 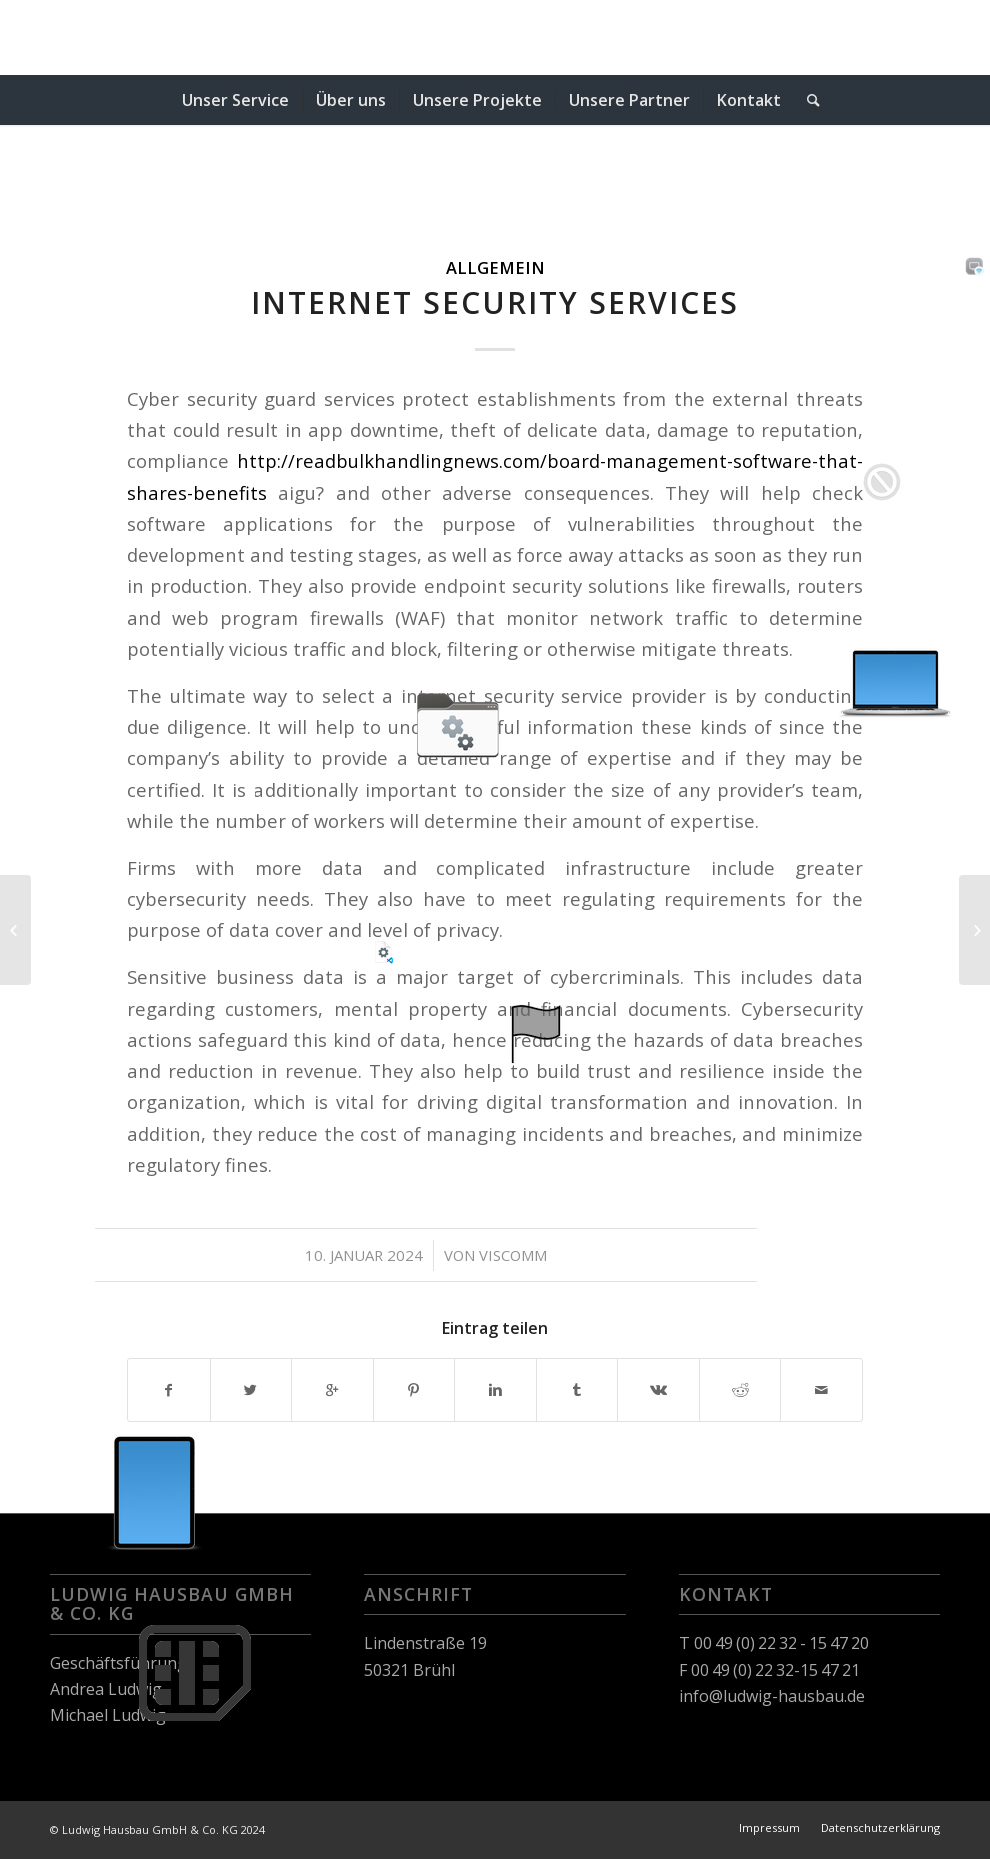 I want to click on view flagged emails in Mail, so click(x=536, y=1034).